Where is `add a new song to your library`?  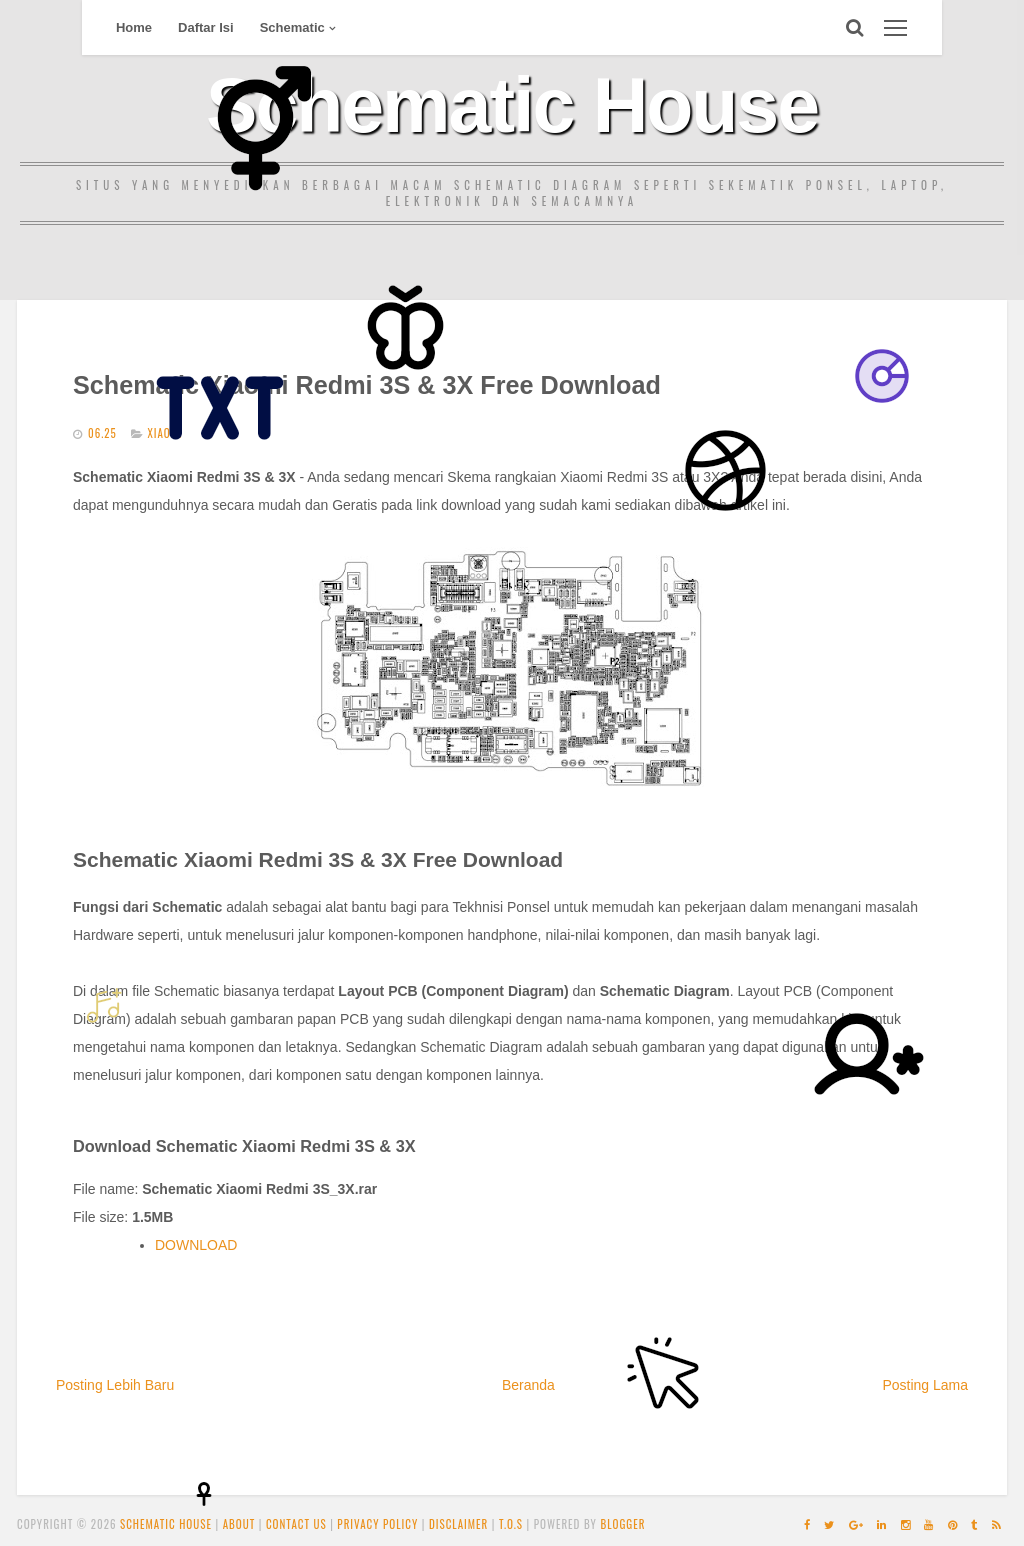
add a new song to your library is located at coordinates (105, 1006).